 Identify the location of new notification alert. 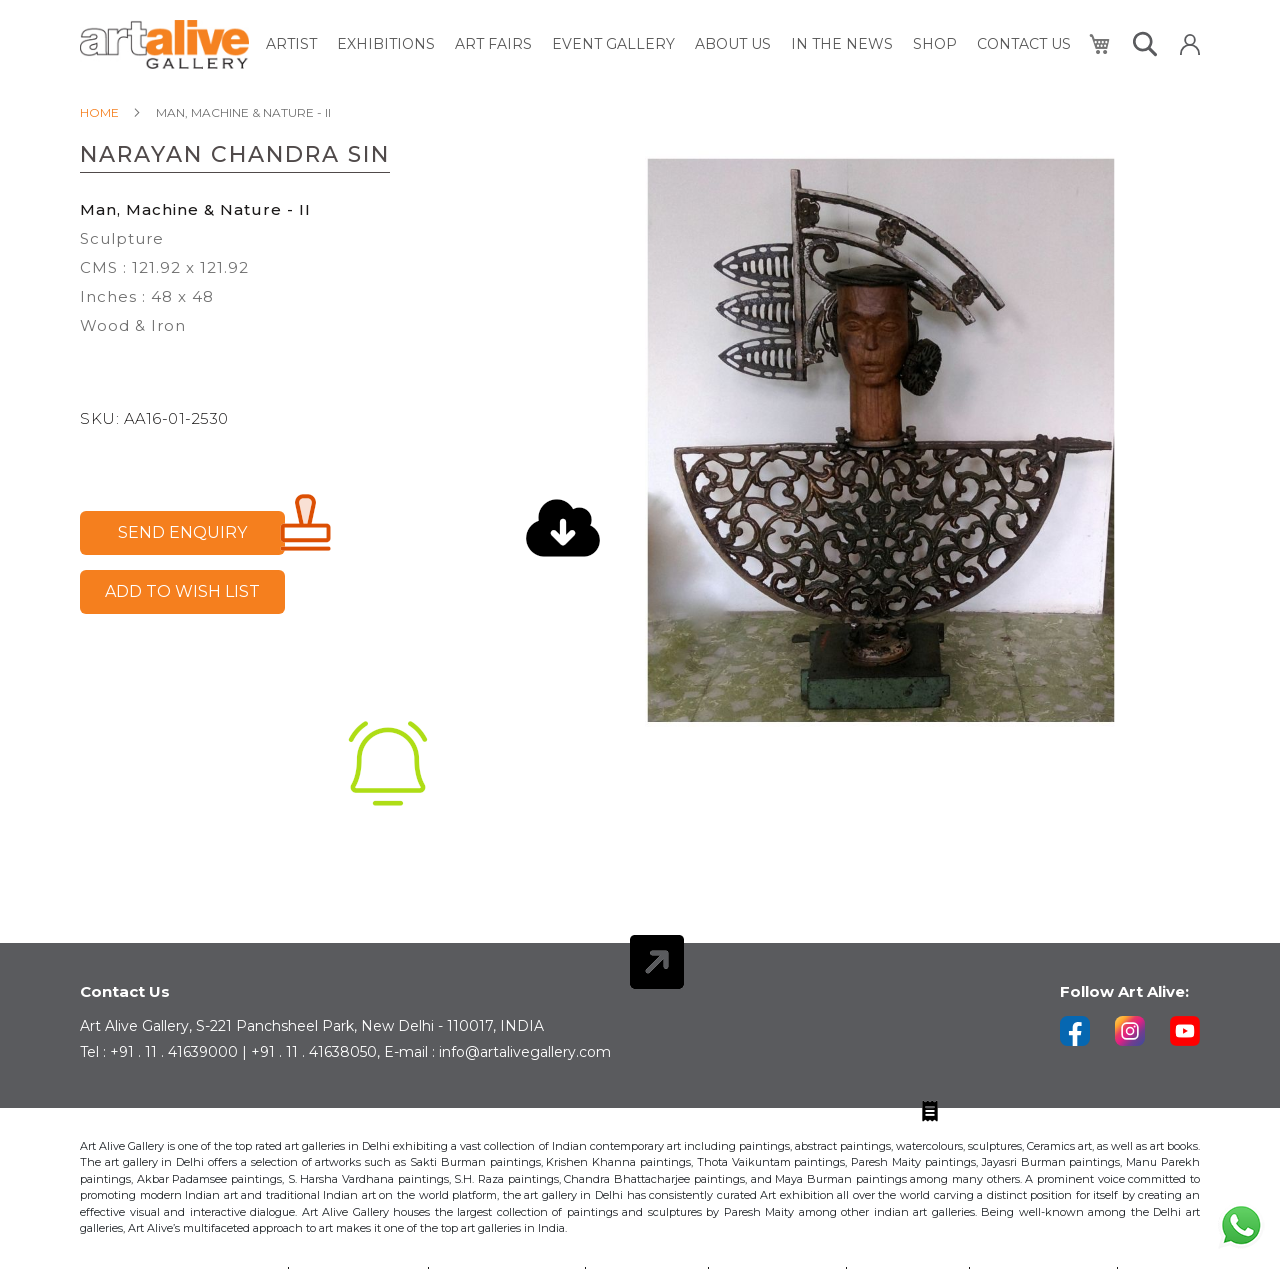
(388, 765).